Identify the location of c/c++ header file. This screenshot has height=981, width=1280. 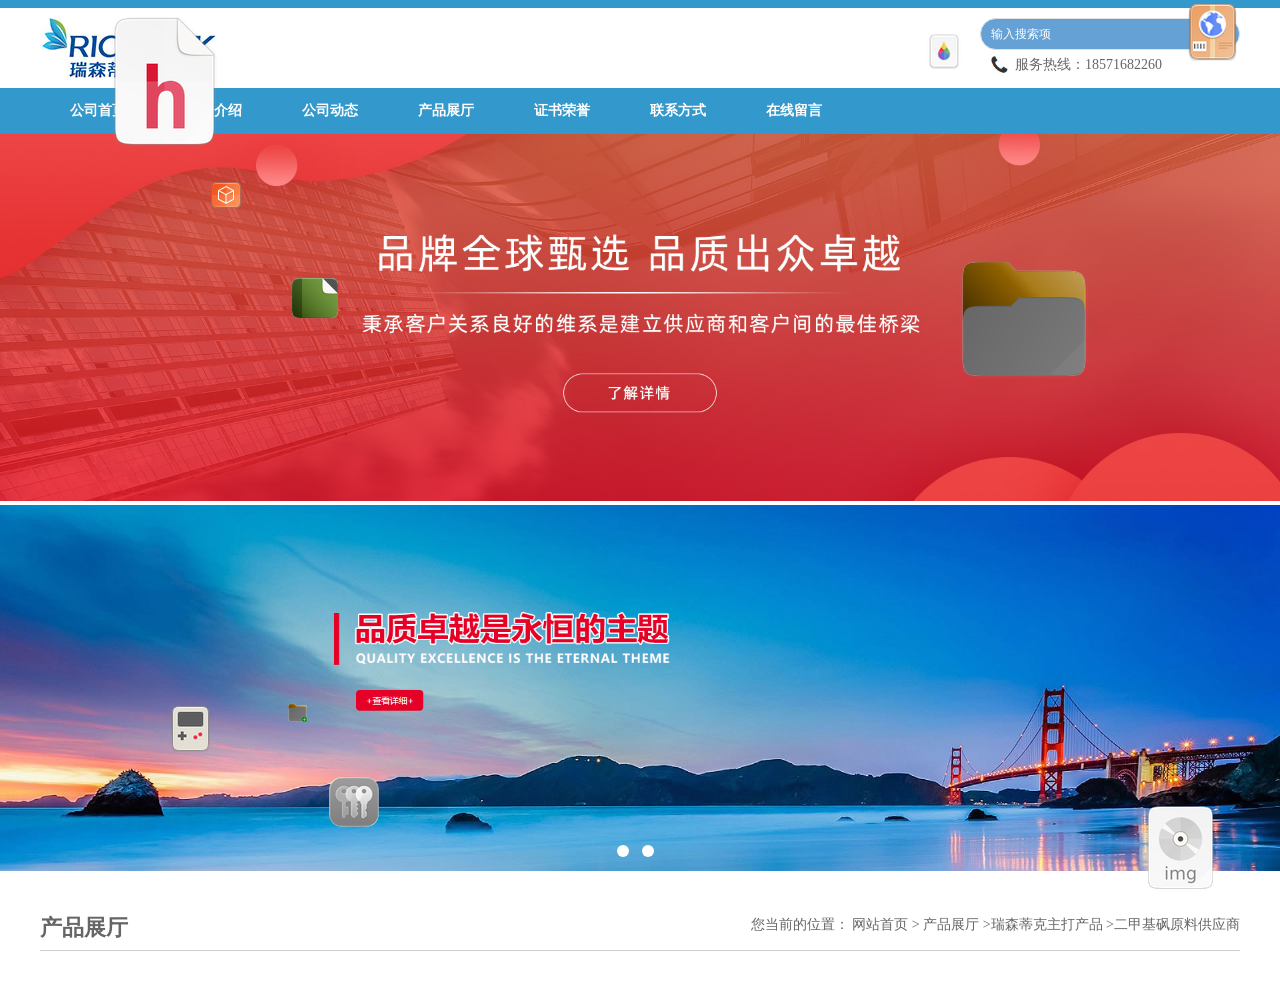
(164, 81).